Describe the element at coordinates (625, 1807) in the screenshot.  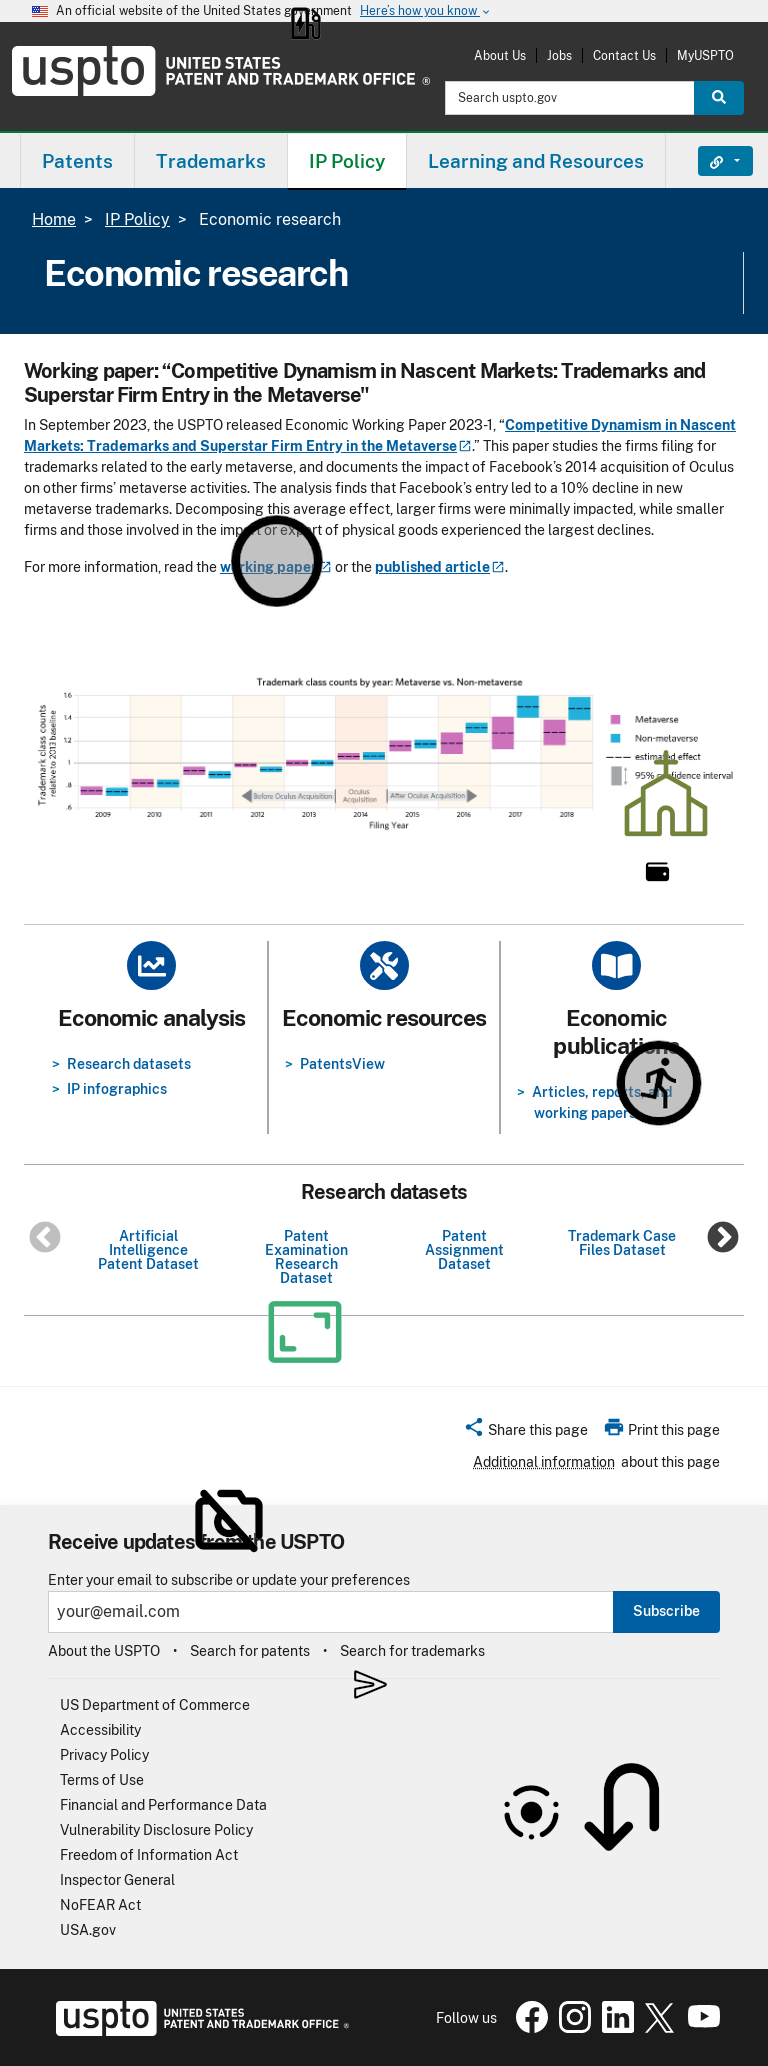
I see `undo or reverse last action` at that location.